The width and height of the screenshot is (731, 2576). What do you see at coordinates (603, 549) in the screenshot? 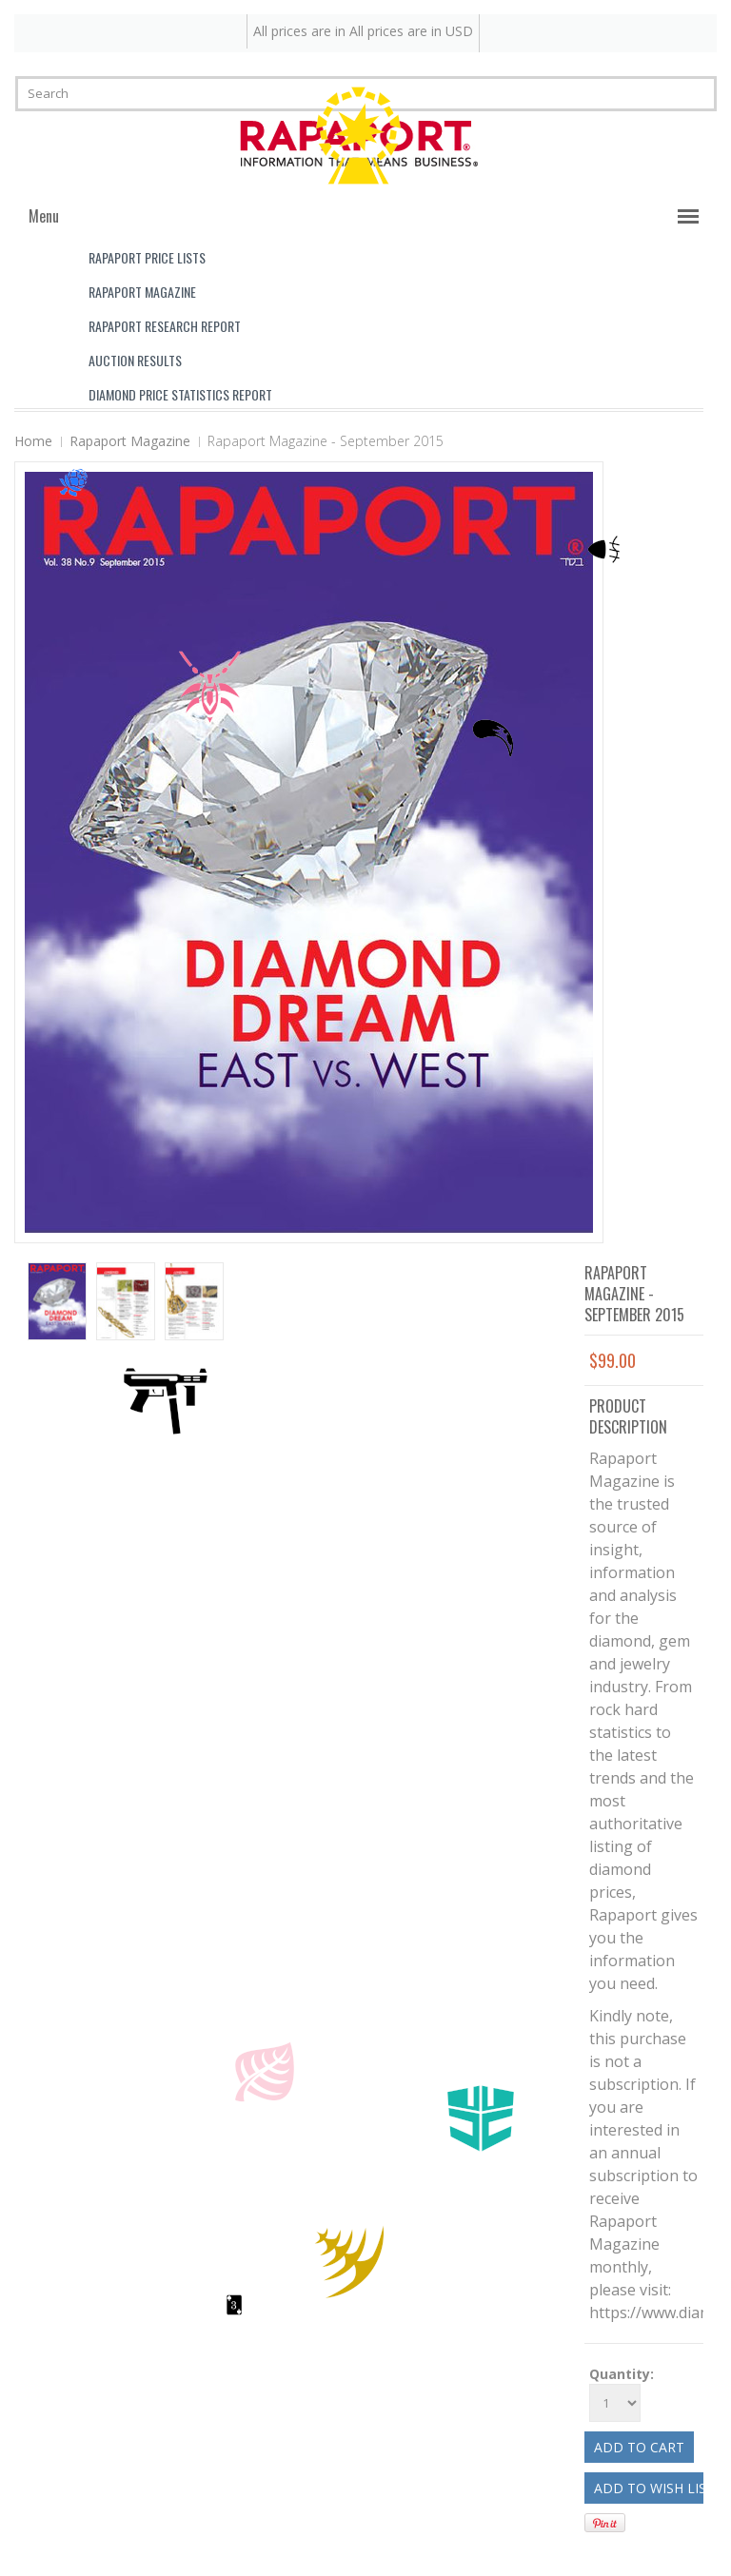
I see `toggle fog lights on or off` at bounding box center [603, 549].